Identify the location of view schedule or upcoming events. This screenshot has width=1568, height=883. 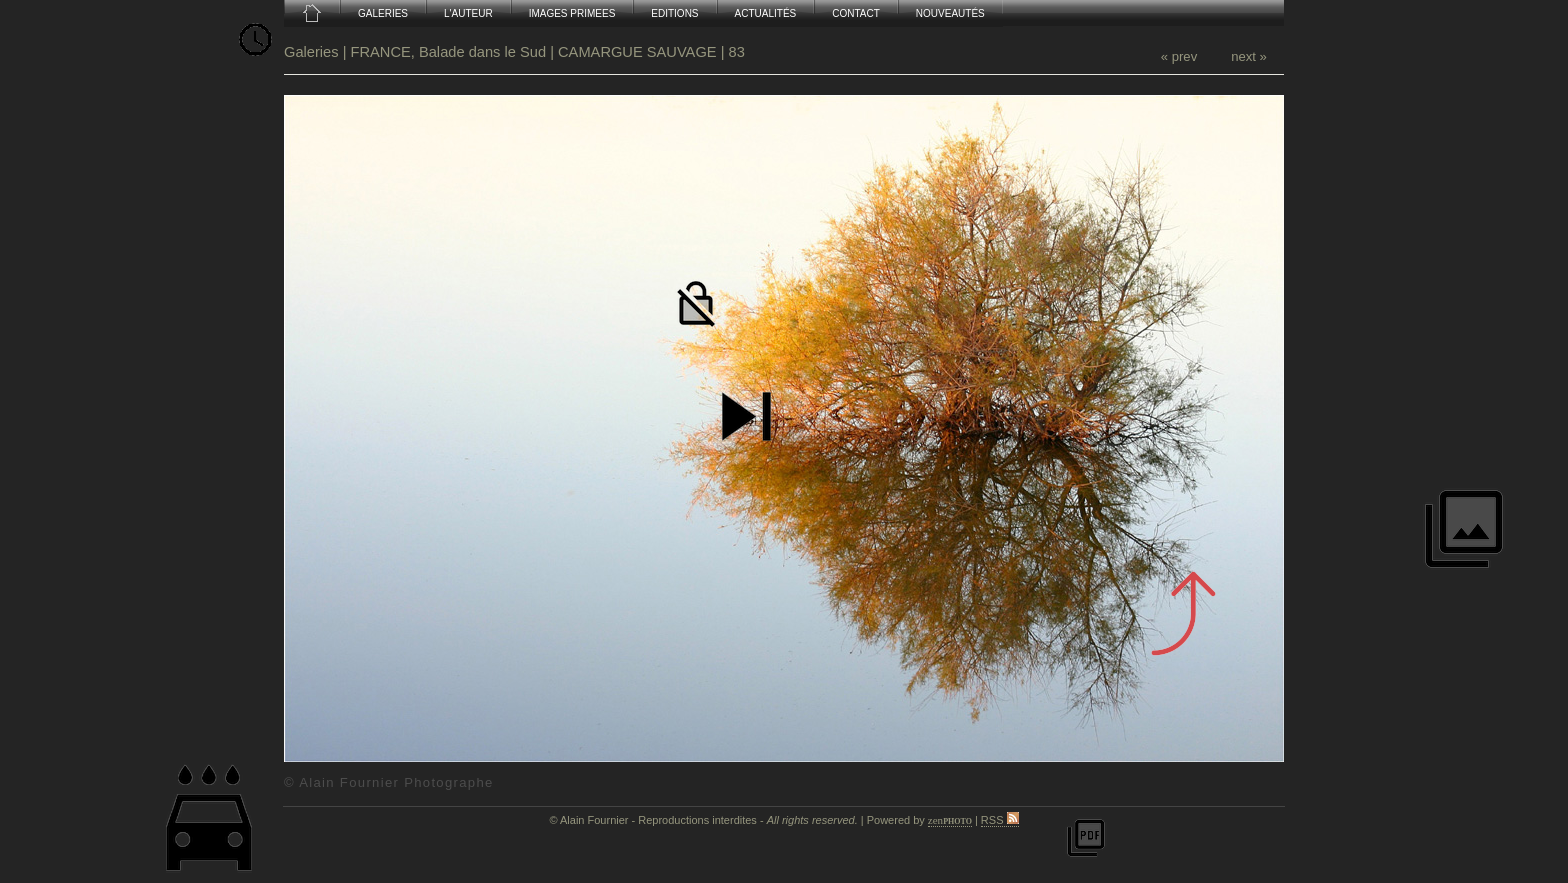
(255, 39).